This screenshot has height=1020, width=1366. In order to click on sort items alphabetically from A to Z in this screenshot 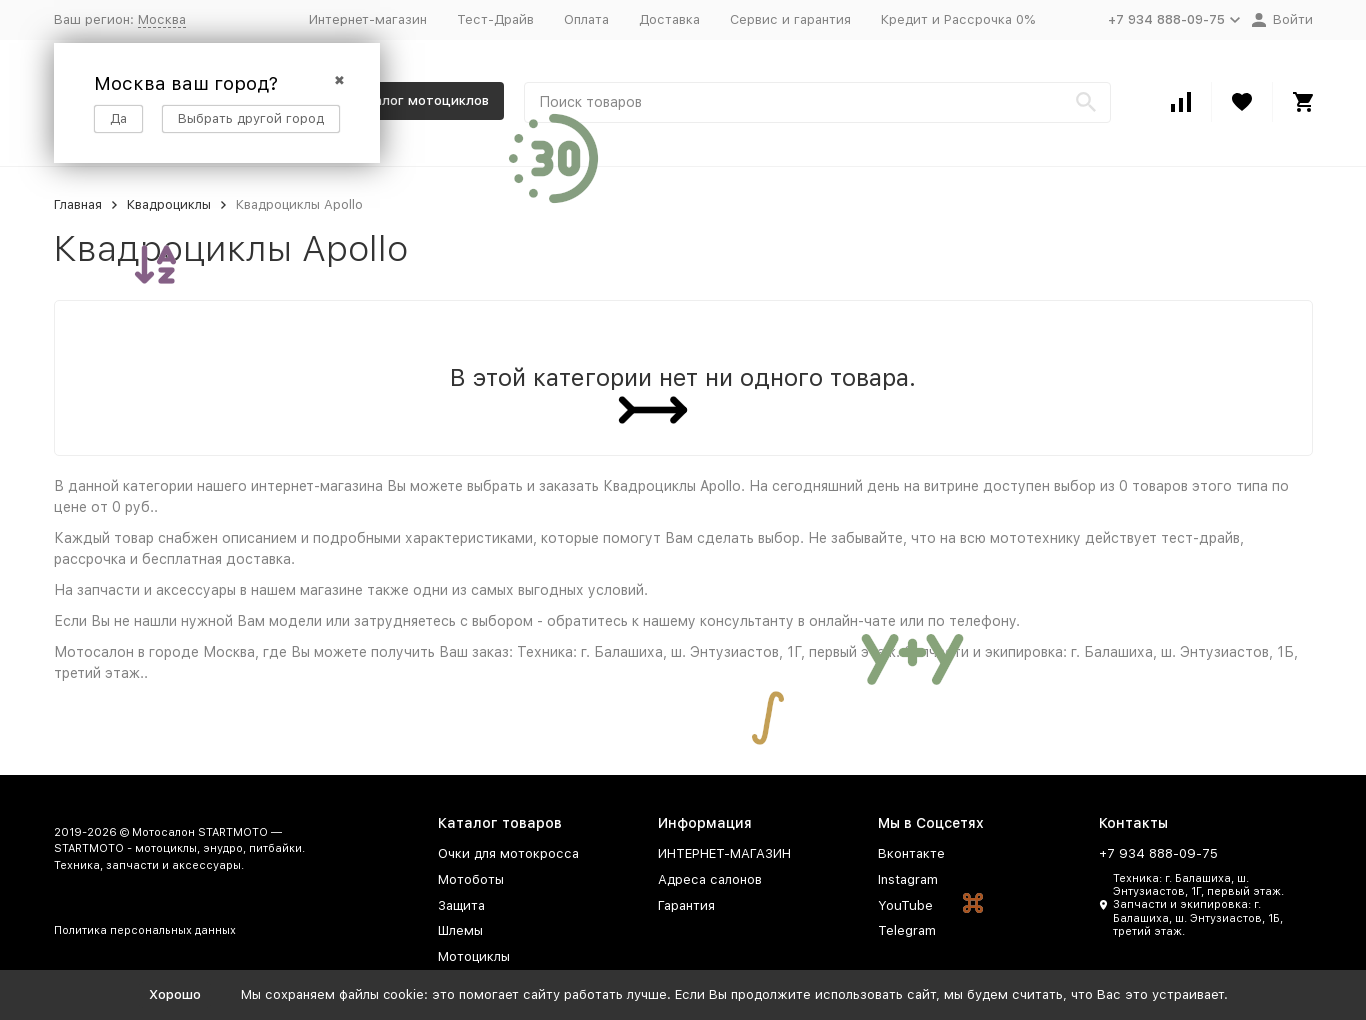, I will do `click(155, 264)`.